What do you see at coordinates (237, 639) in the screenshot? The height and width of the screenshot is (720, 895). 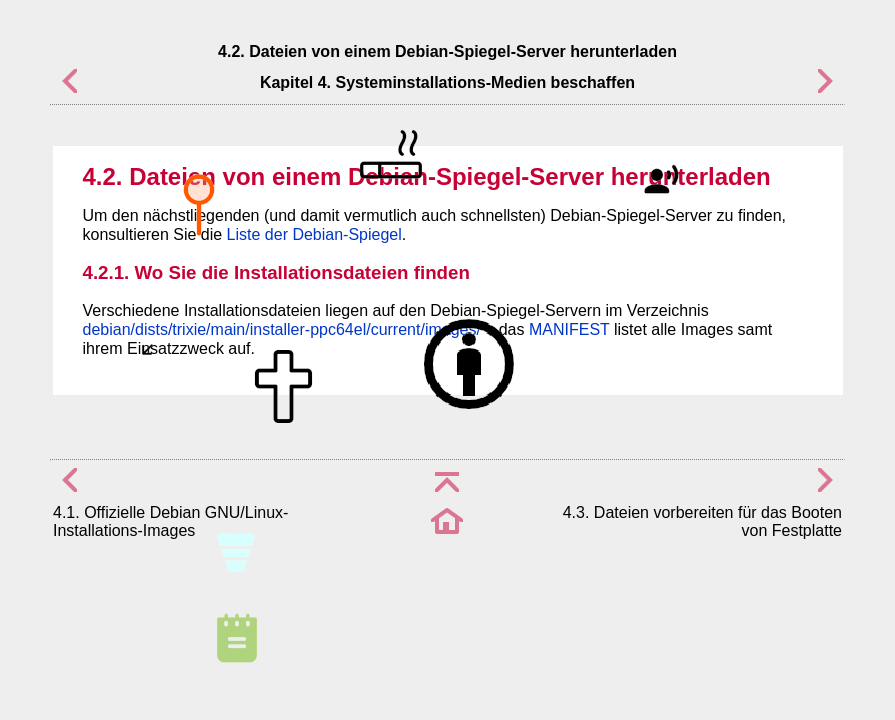 I see `open notepad or notes application` at bounding box center [237, 639].